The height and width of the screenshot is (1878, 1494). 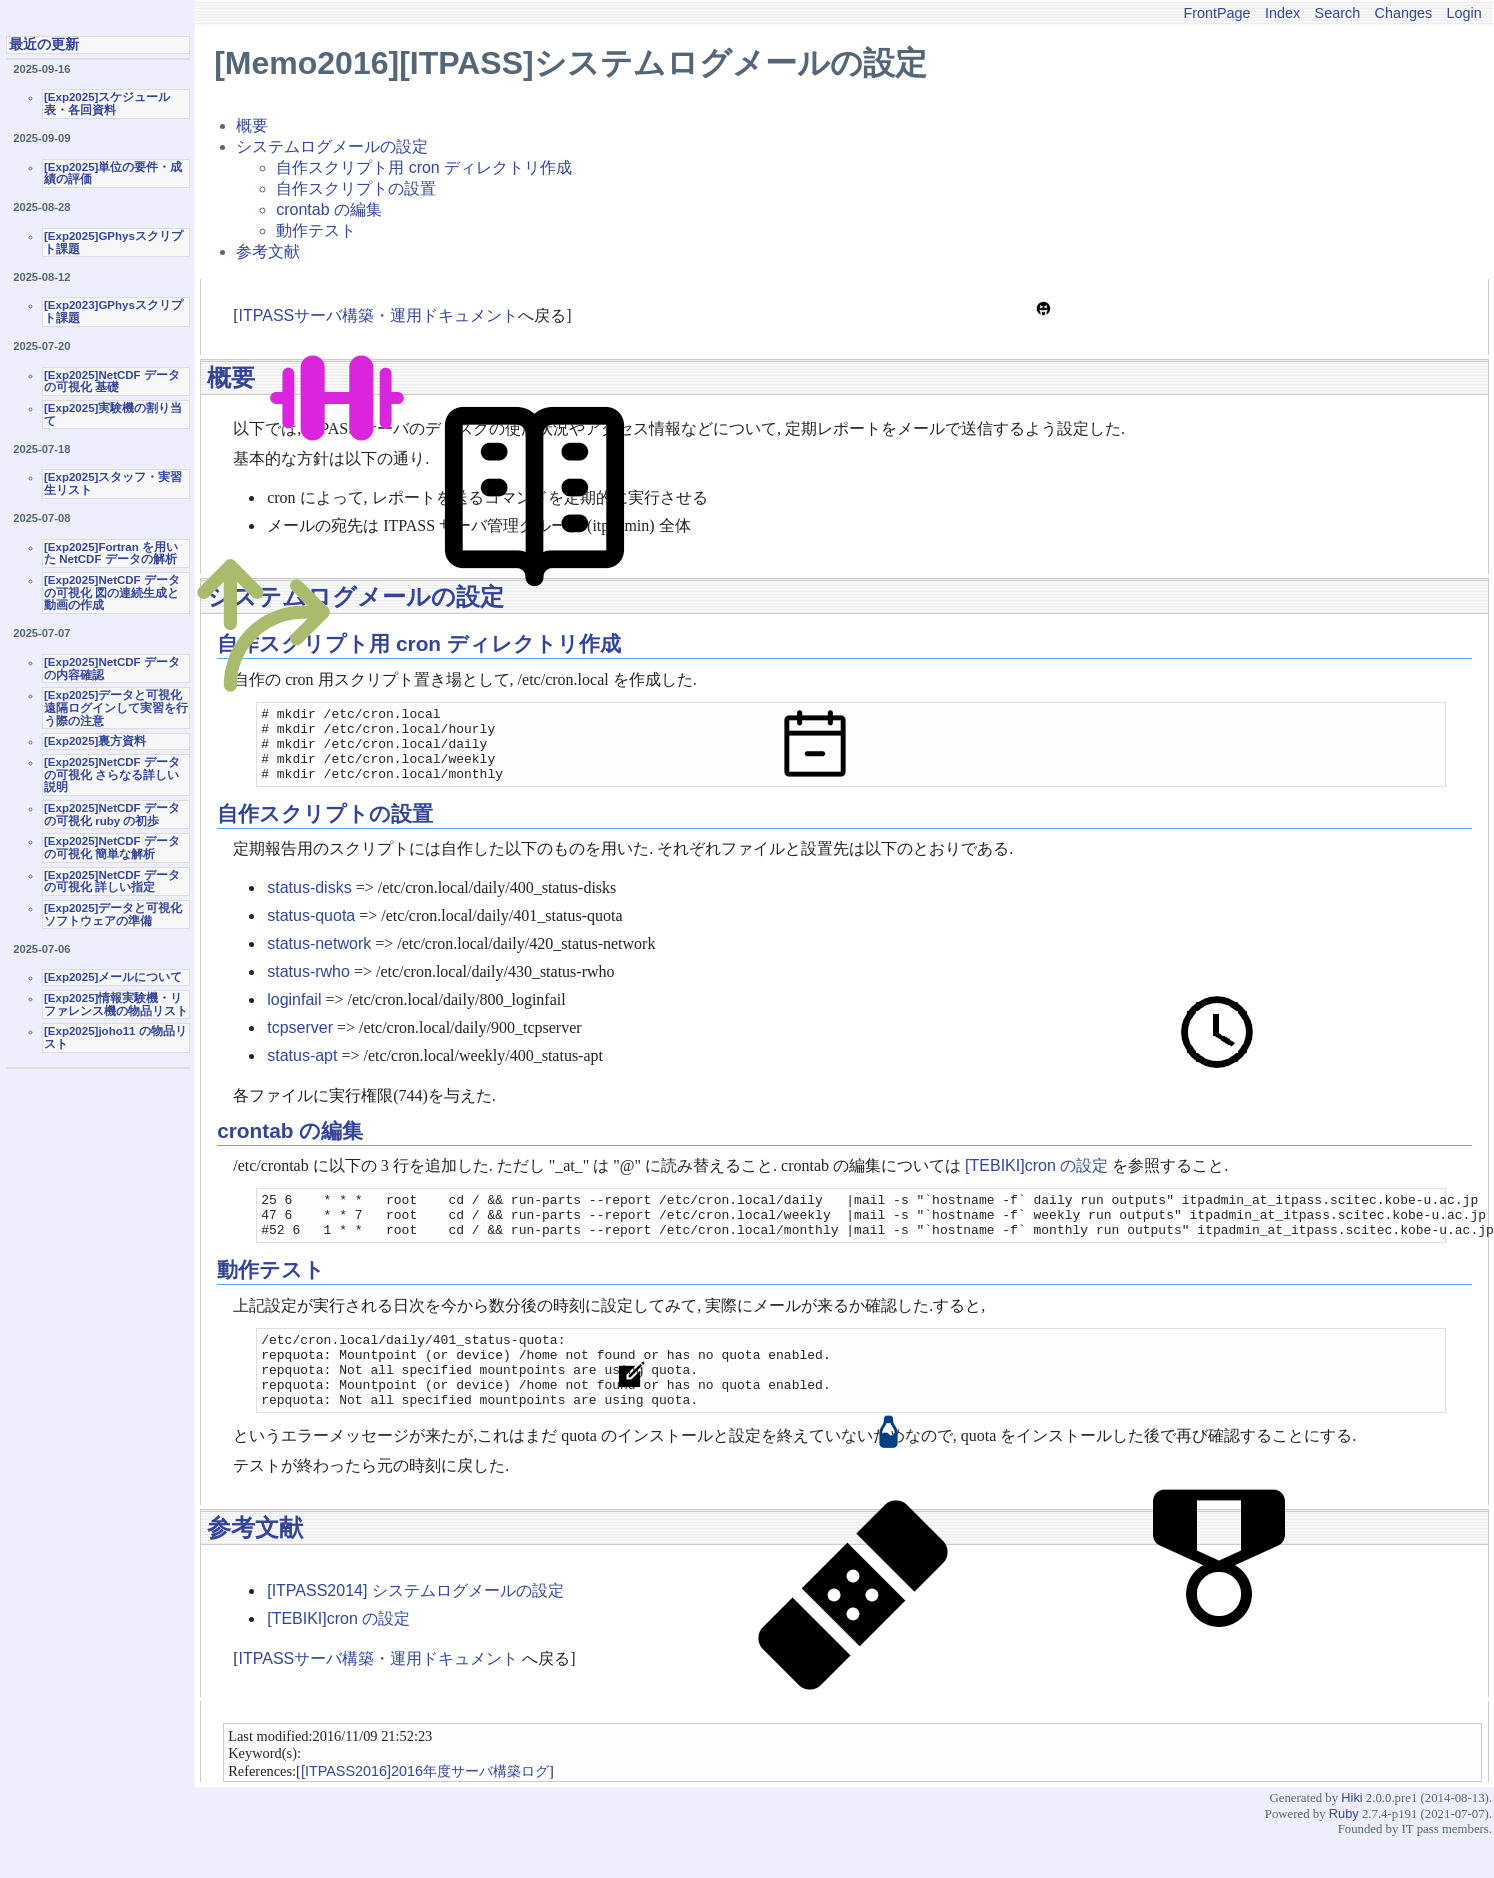 What do you see at coordinates (1219, 1550) in the screenshot?
I see `view achievements or awards` at bounding box center [1219, 1550].